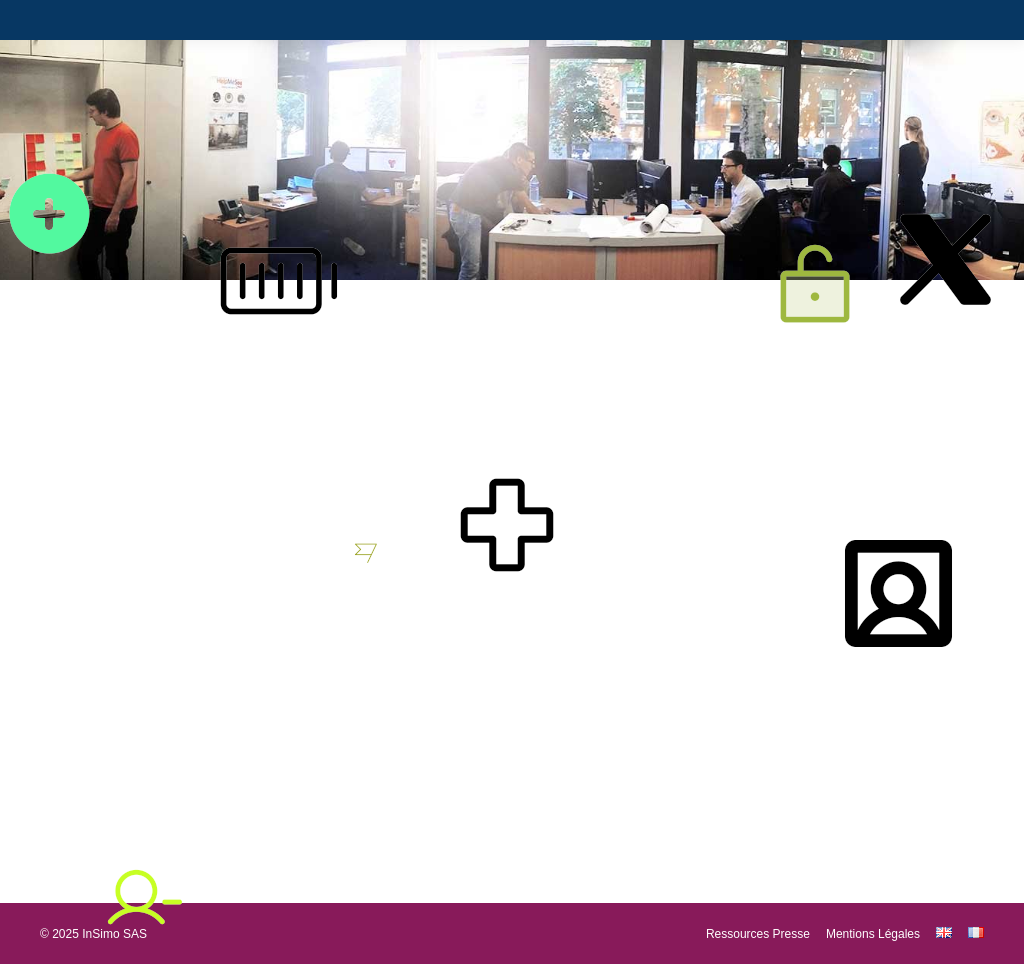  What do you see at coordinates (815, 288) in the screenshot?
I see `unlock a protected item or feature` at bounding box center [815, 288].